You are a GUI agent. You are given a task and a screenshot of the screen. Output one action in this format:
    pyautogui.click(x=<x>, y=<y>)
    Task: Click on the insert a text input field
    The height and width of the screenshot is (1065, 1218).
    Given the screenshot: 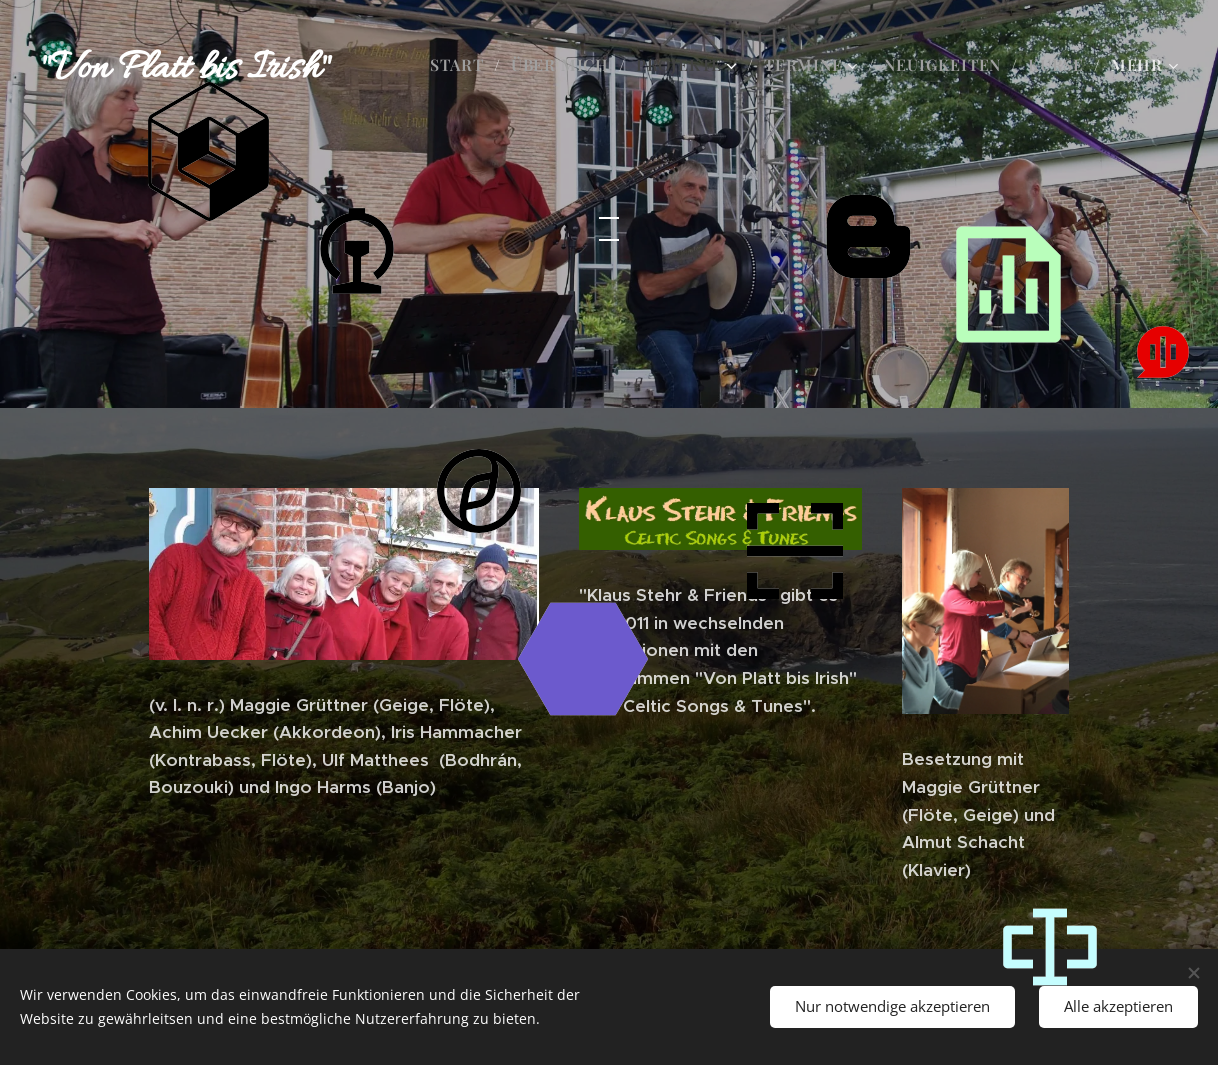 What is the action you would take?
    pyautogui.click(x=1050, y=947)
    